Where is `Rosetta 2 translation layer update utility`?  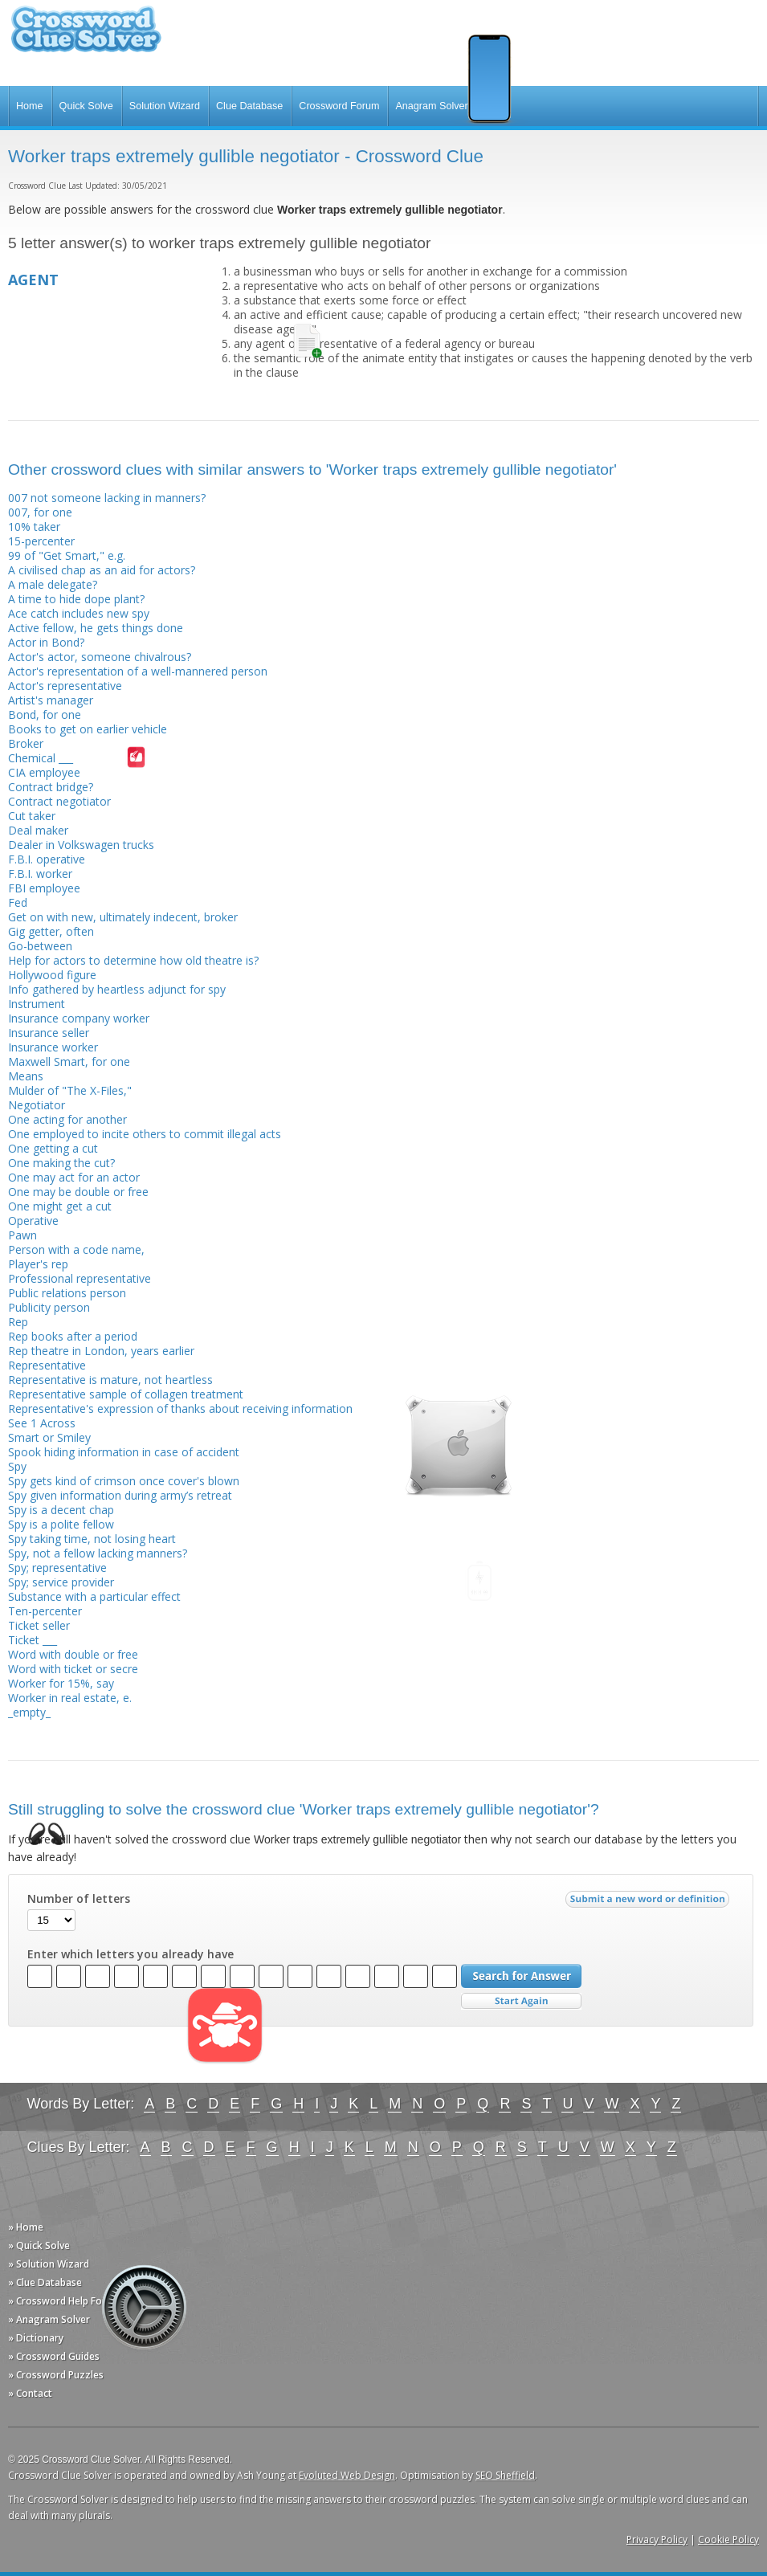 Rosetta 2 translation layer update utility is located at coordinates (144, 2307).